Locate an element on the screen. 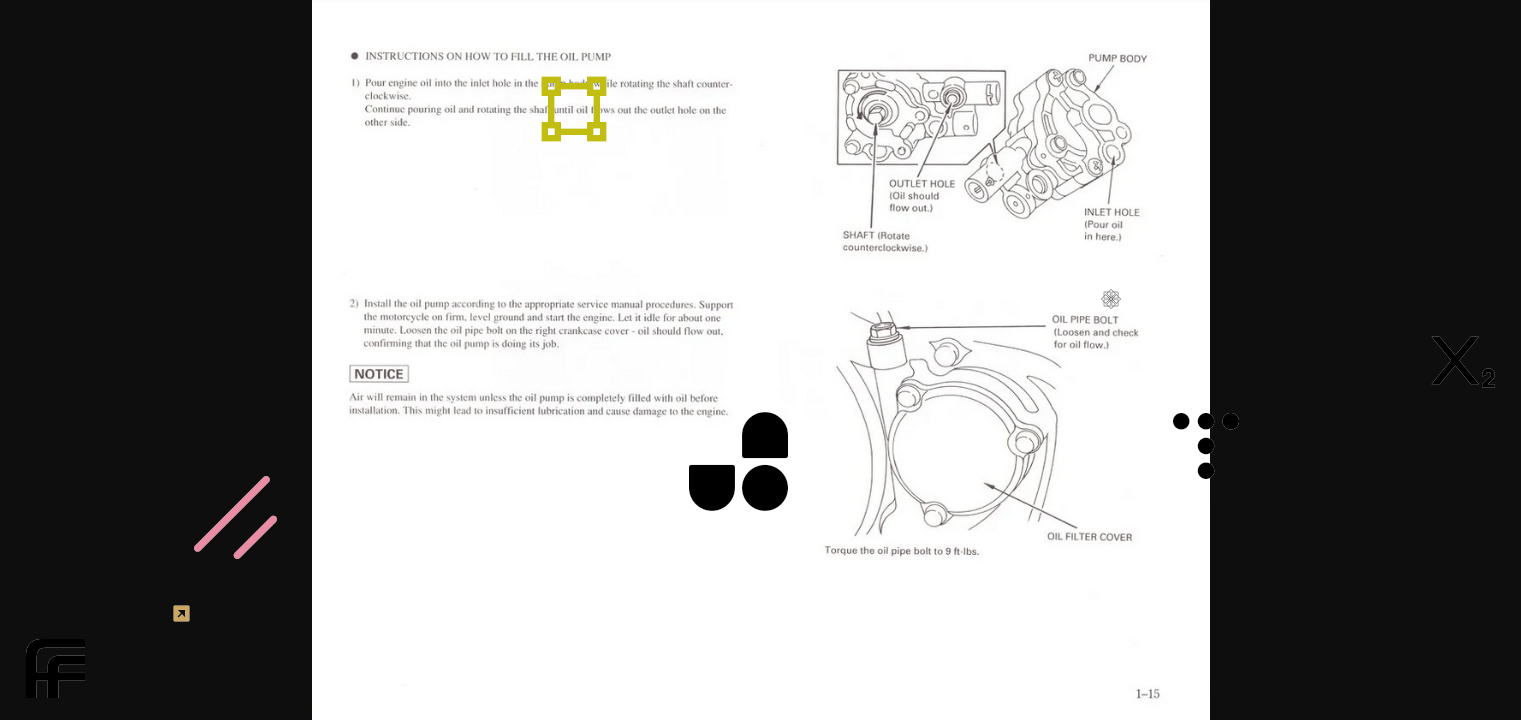 This screenshot has height=720, width=1521. visit tistory blog platform is located at coordinates (1206, 446).